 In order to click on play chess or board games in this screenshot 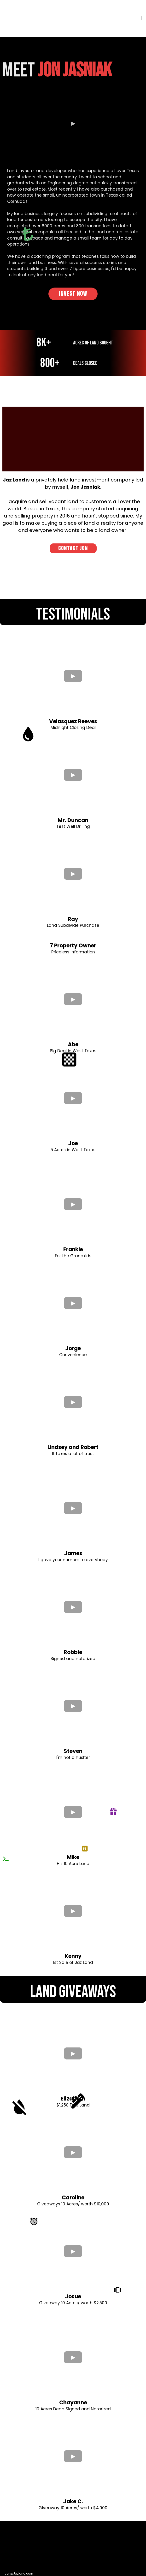, I will do `click(69, 1059)`.